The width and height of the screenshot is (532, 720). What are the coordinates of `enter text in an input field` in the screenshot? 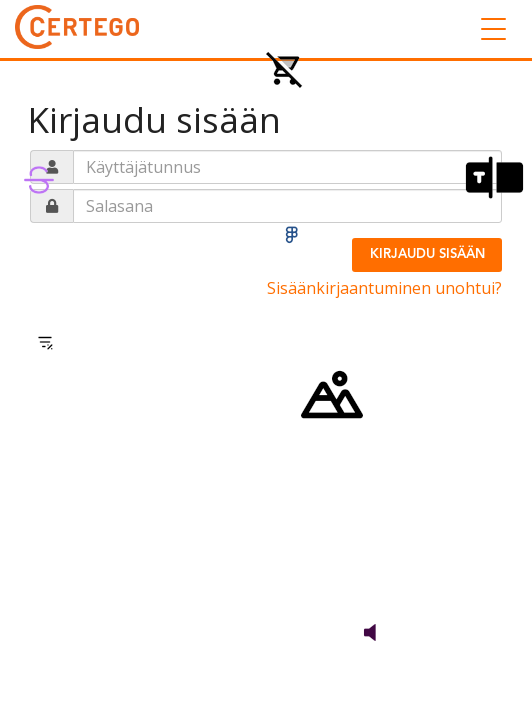 It's located at (494, 177).